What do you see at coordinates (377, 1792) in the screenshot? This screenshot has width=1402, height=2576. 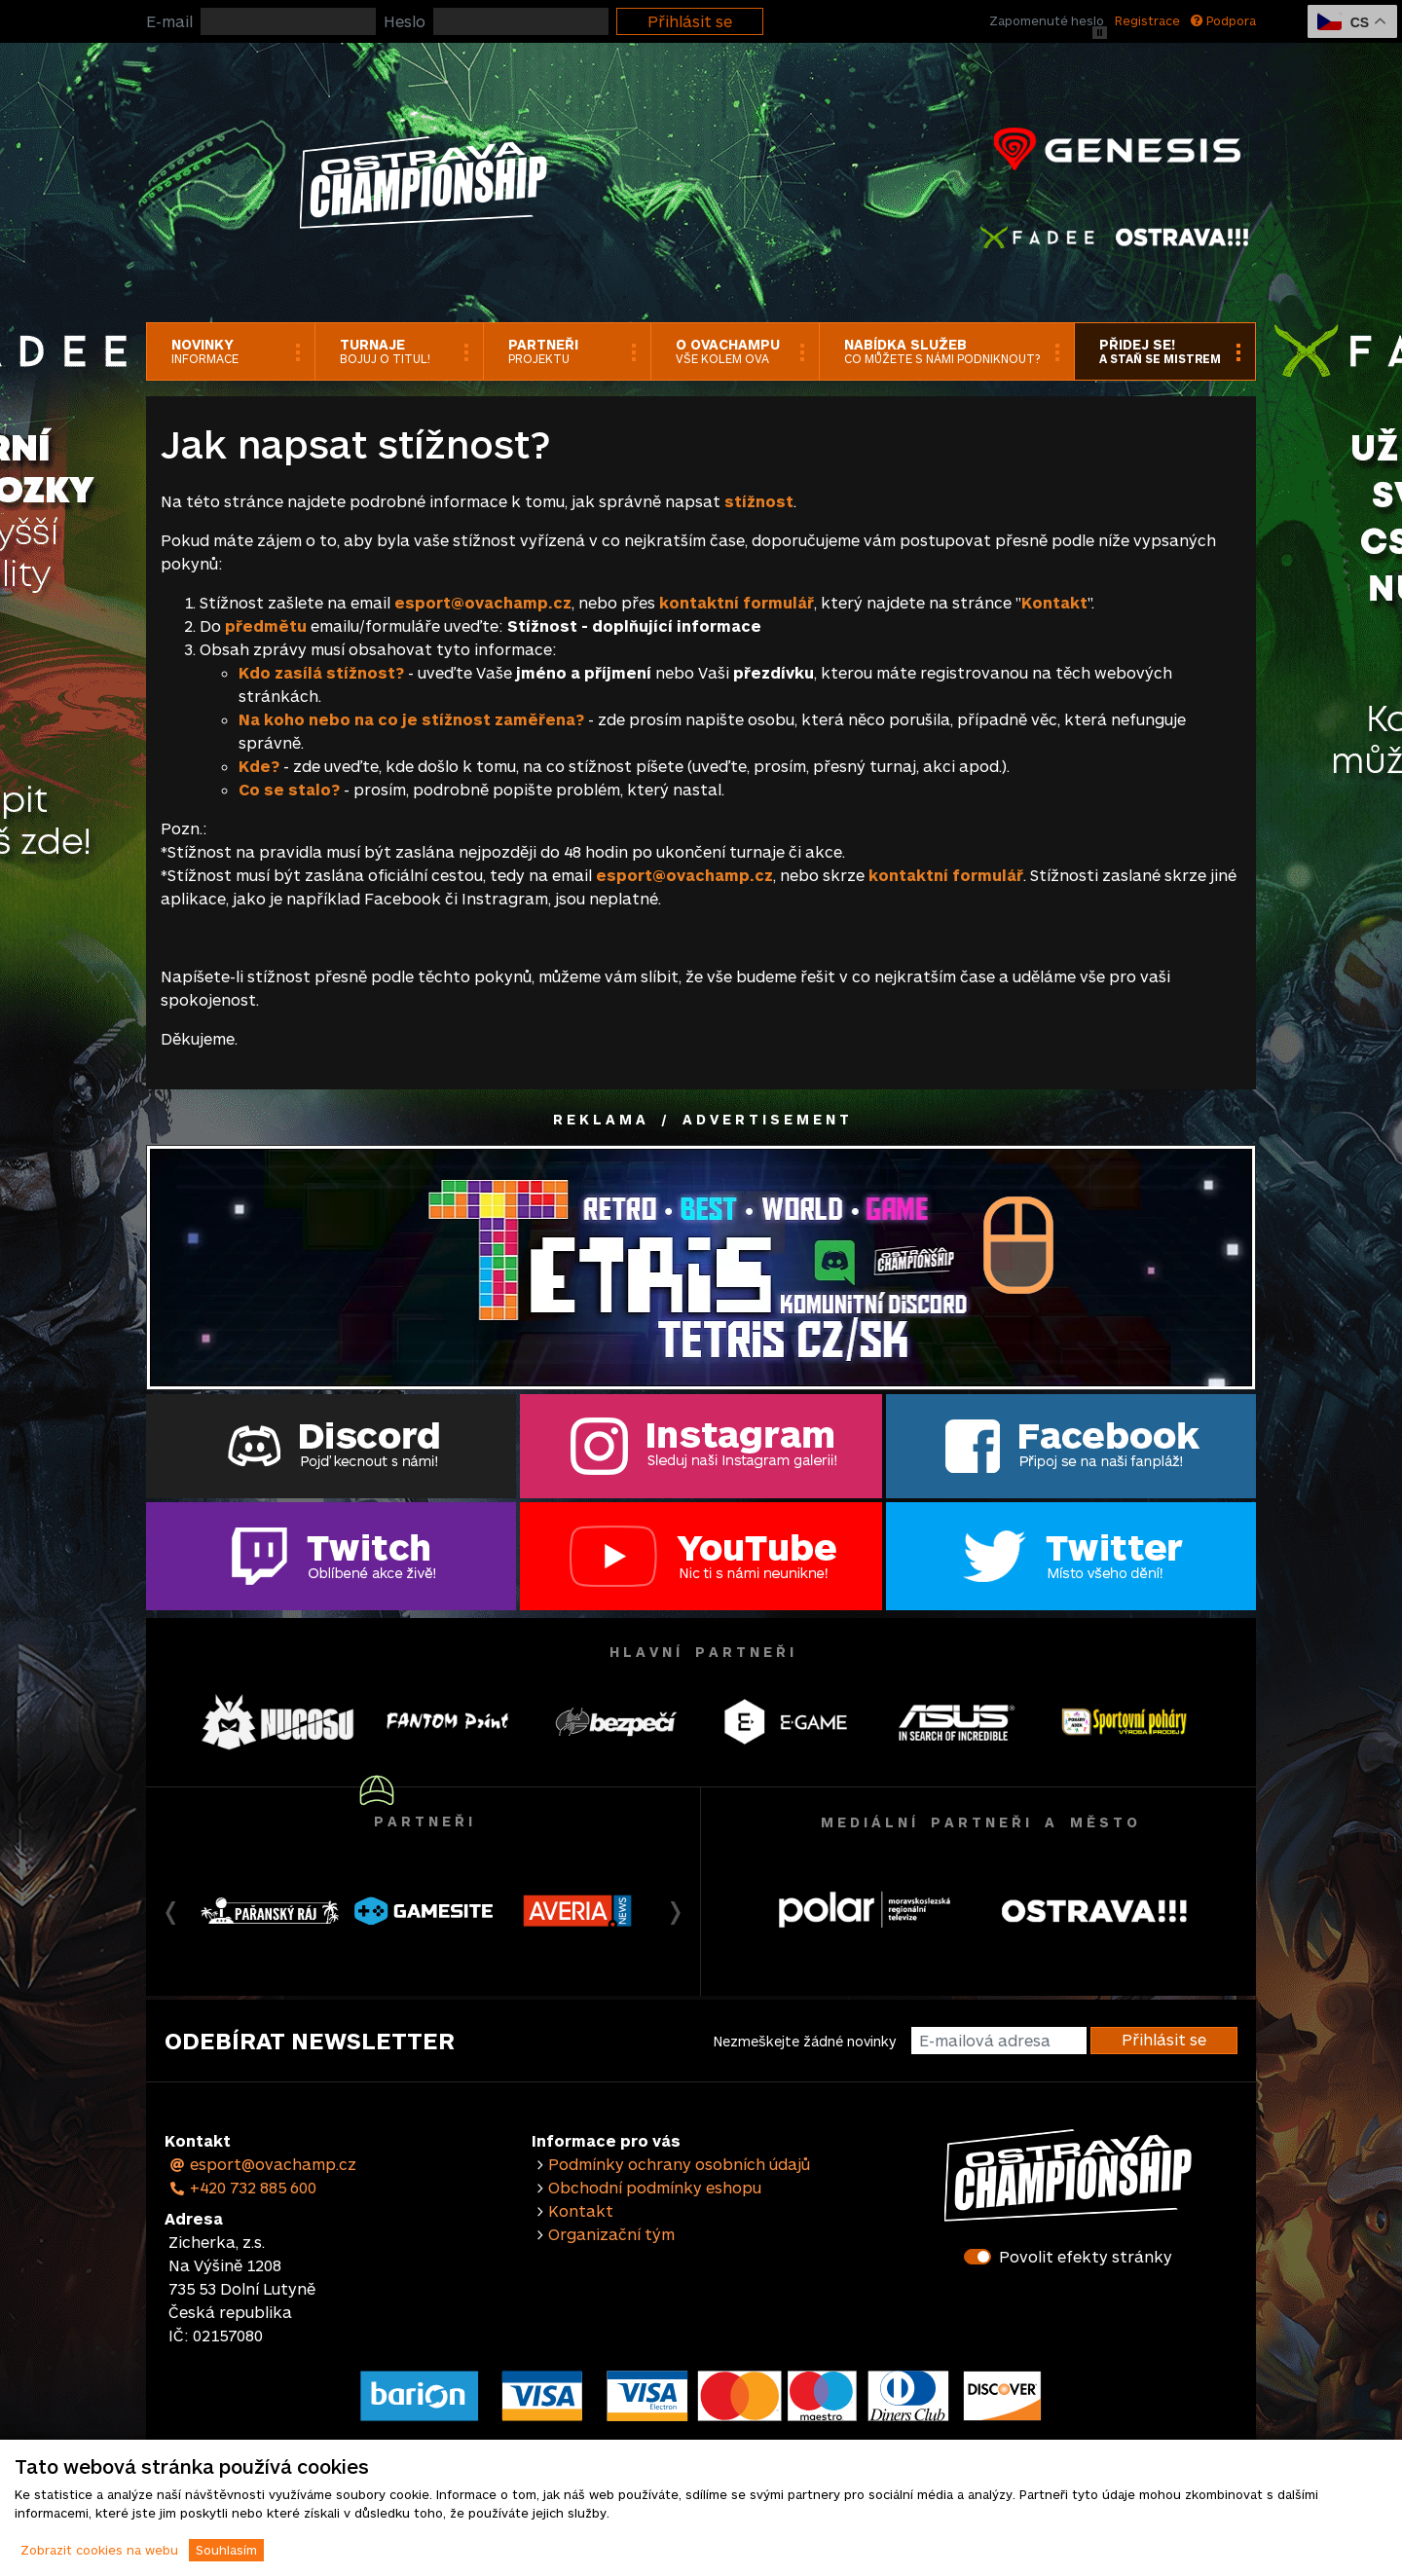 I see `select headwear or cap accessory` at bounding box center [377, 1792].